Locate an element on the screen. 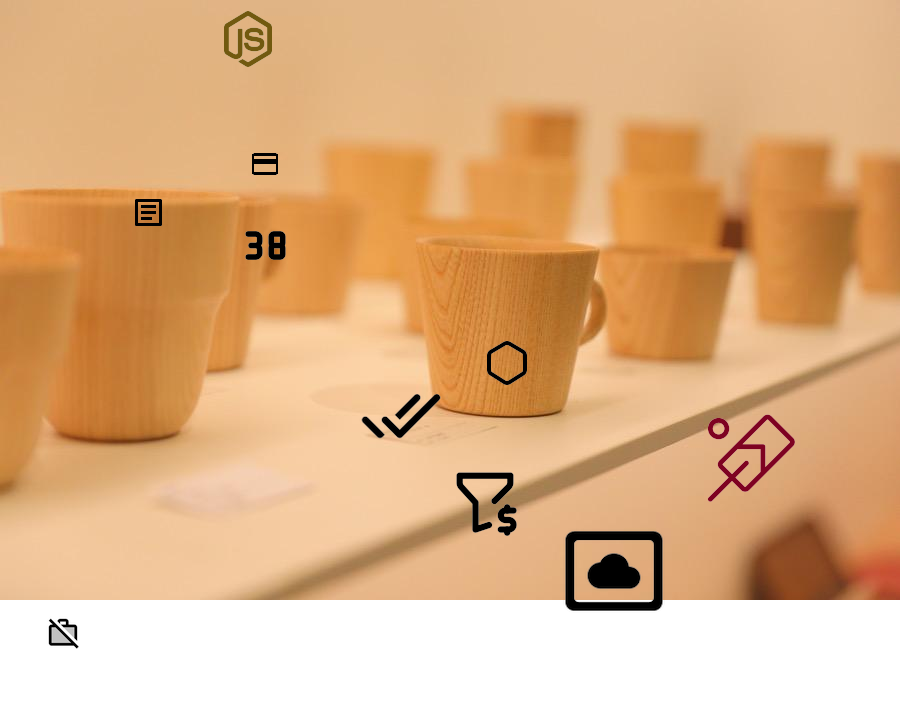  access cricket sports scores or updates is located at coordinates (746, 456).